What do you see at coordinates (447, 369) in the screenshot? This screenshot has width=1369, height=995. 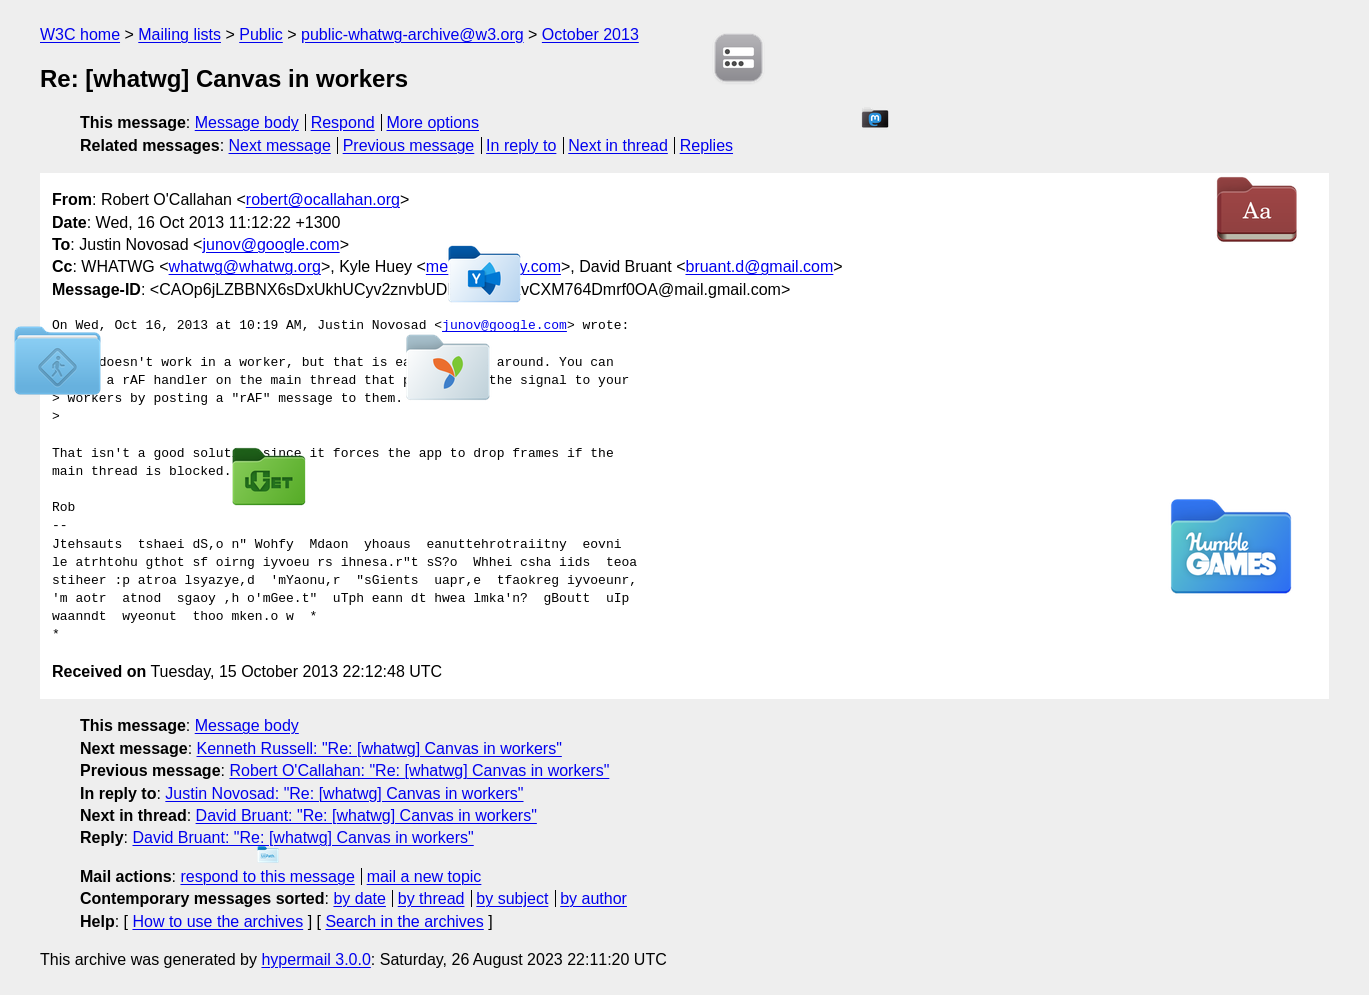 I see `open yii2 framework project folder` at bounding box center [447, 369].